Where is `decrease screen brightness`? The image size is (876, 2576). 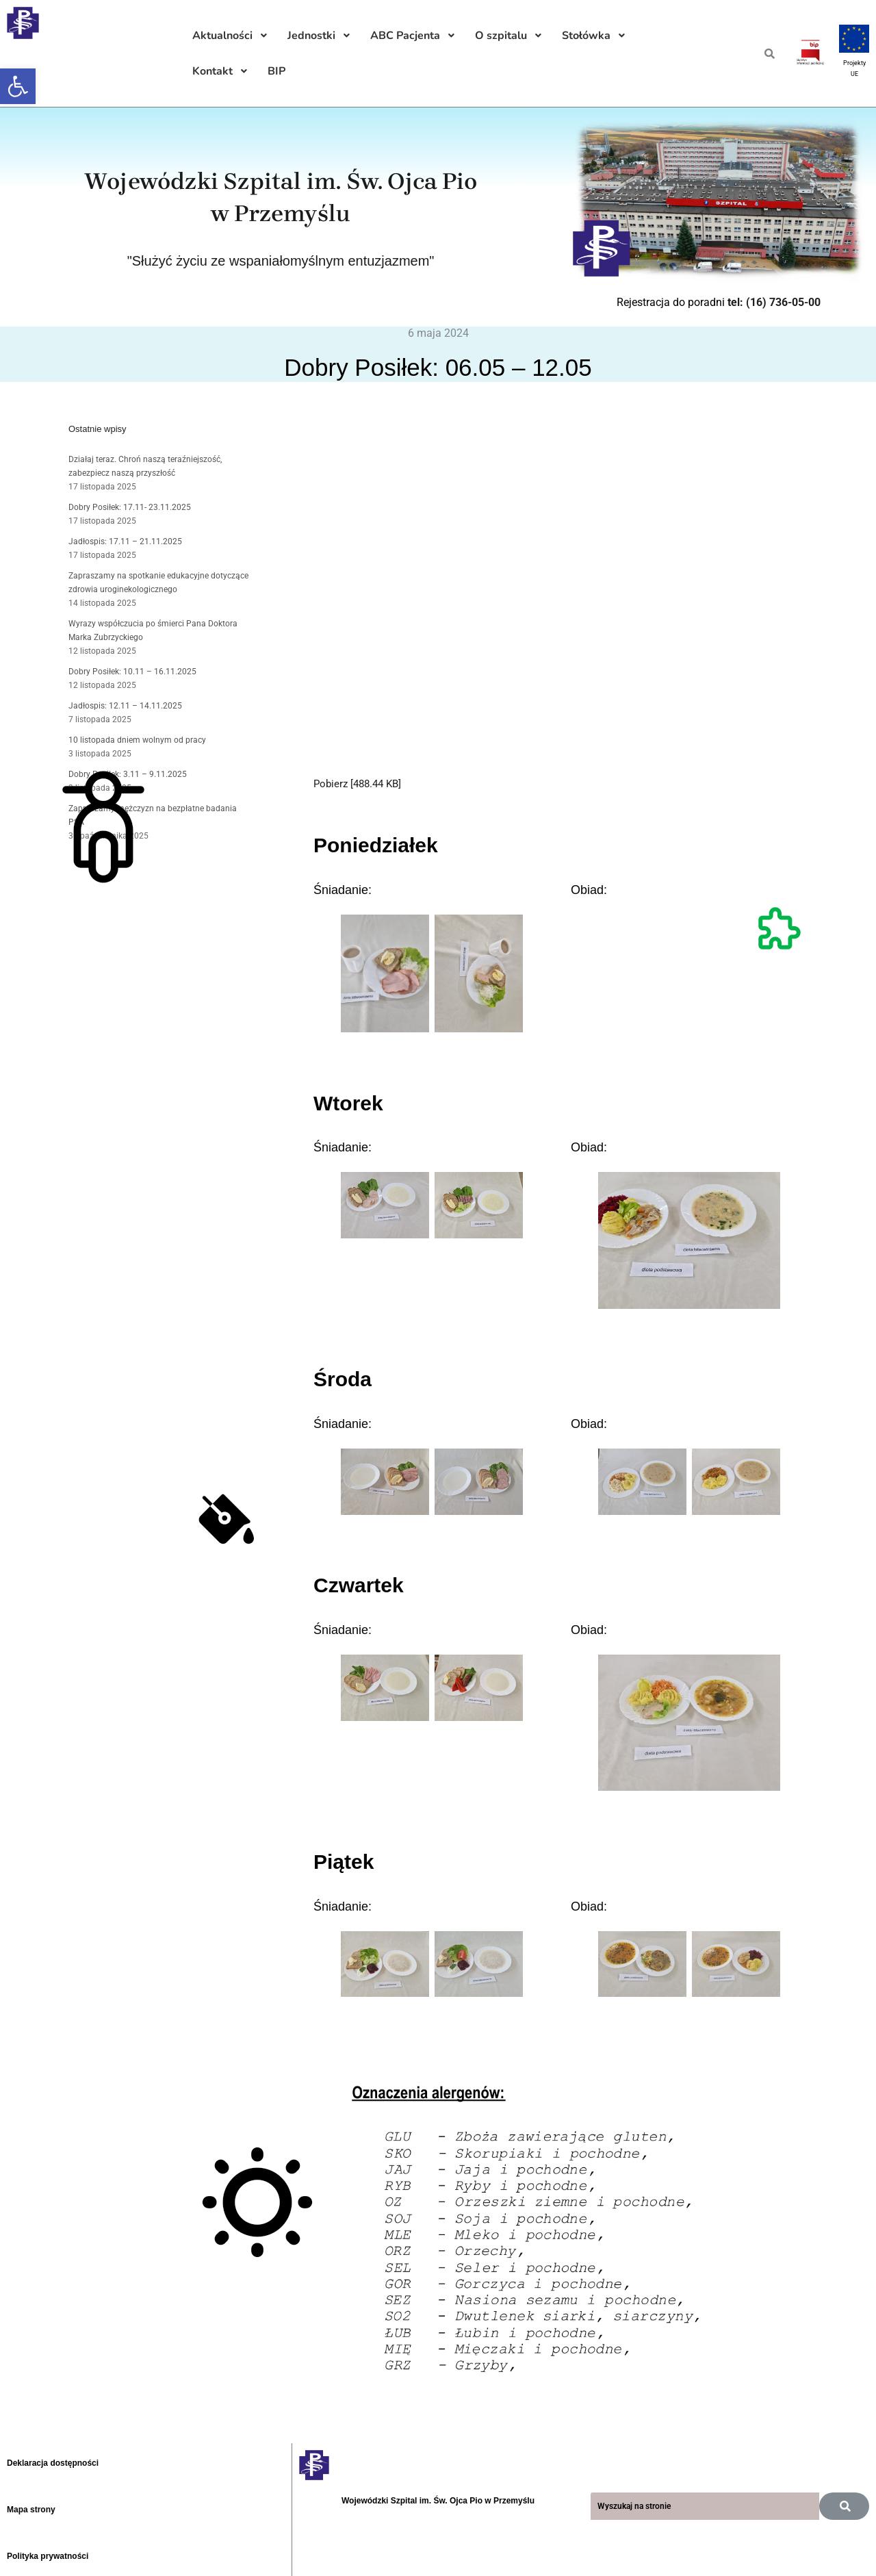 decrease screen brightness is located at coordinates (257, 2202).